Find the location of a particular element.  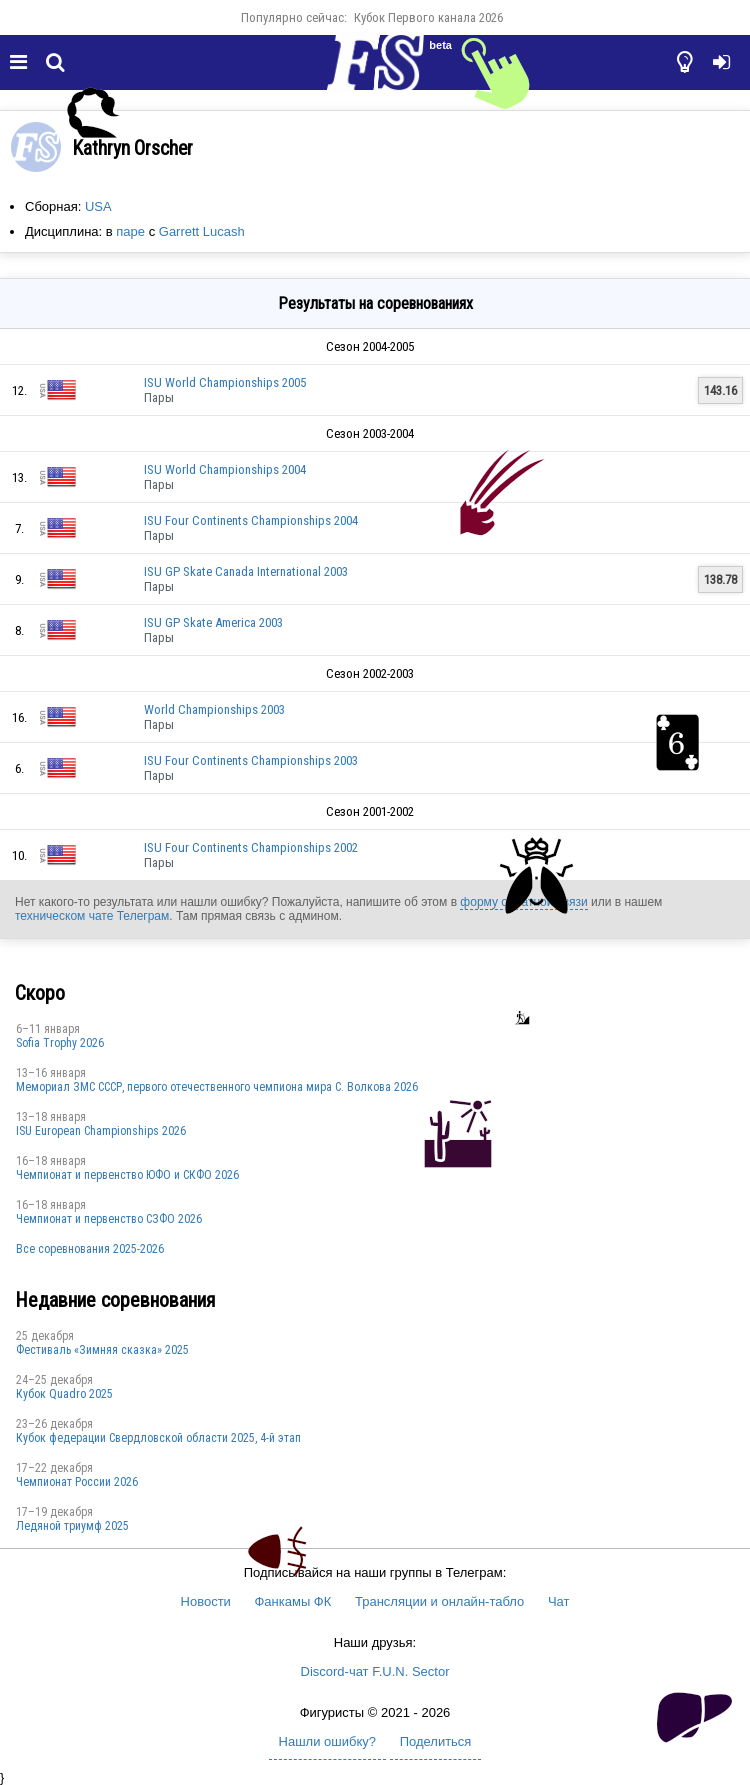

select wolverine character or skin is located at coordinates (504, 491).